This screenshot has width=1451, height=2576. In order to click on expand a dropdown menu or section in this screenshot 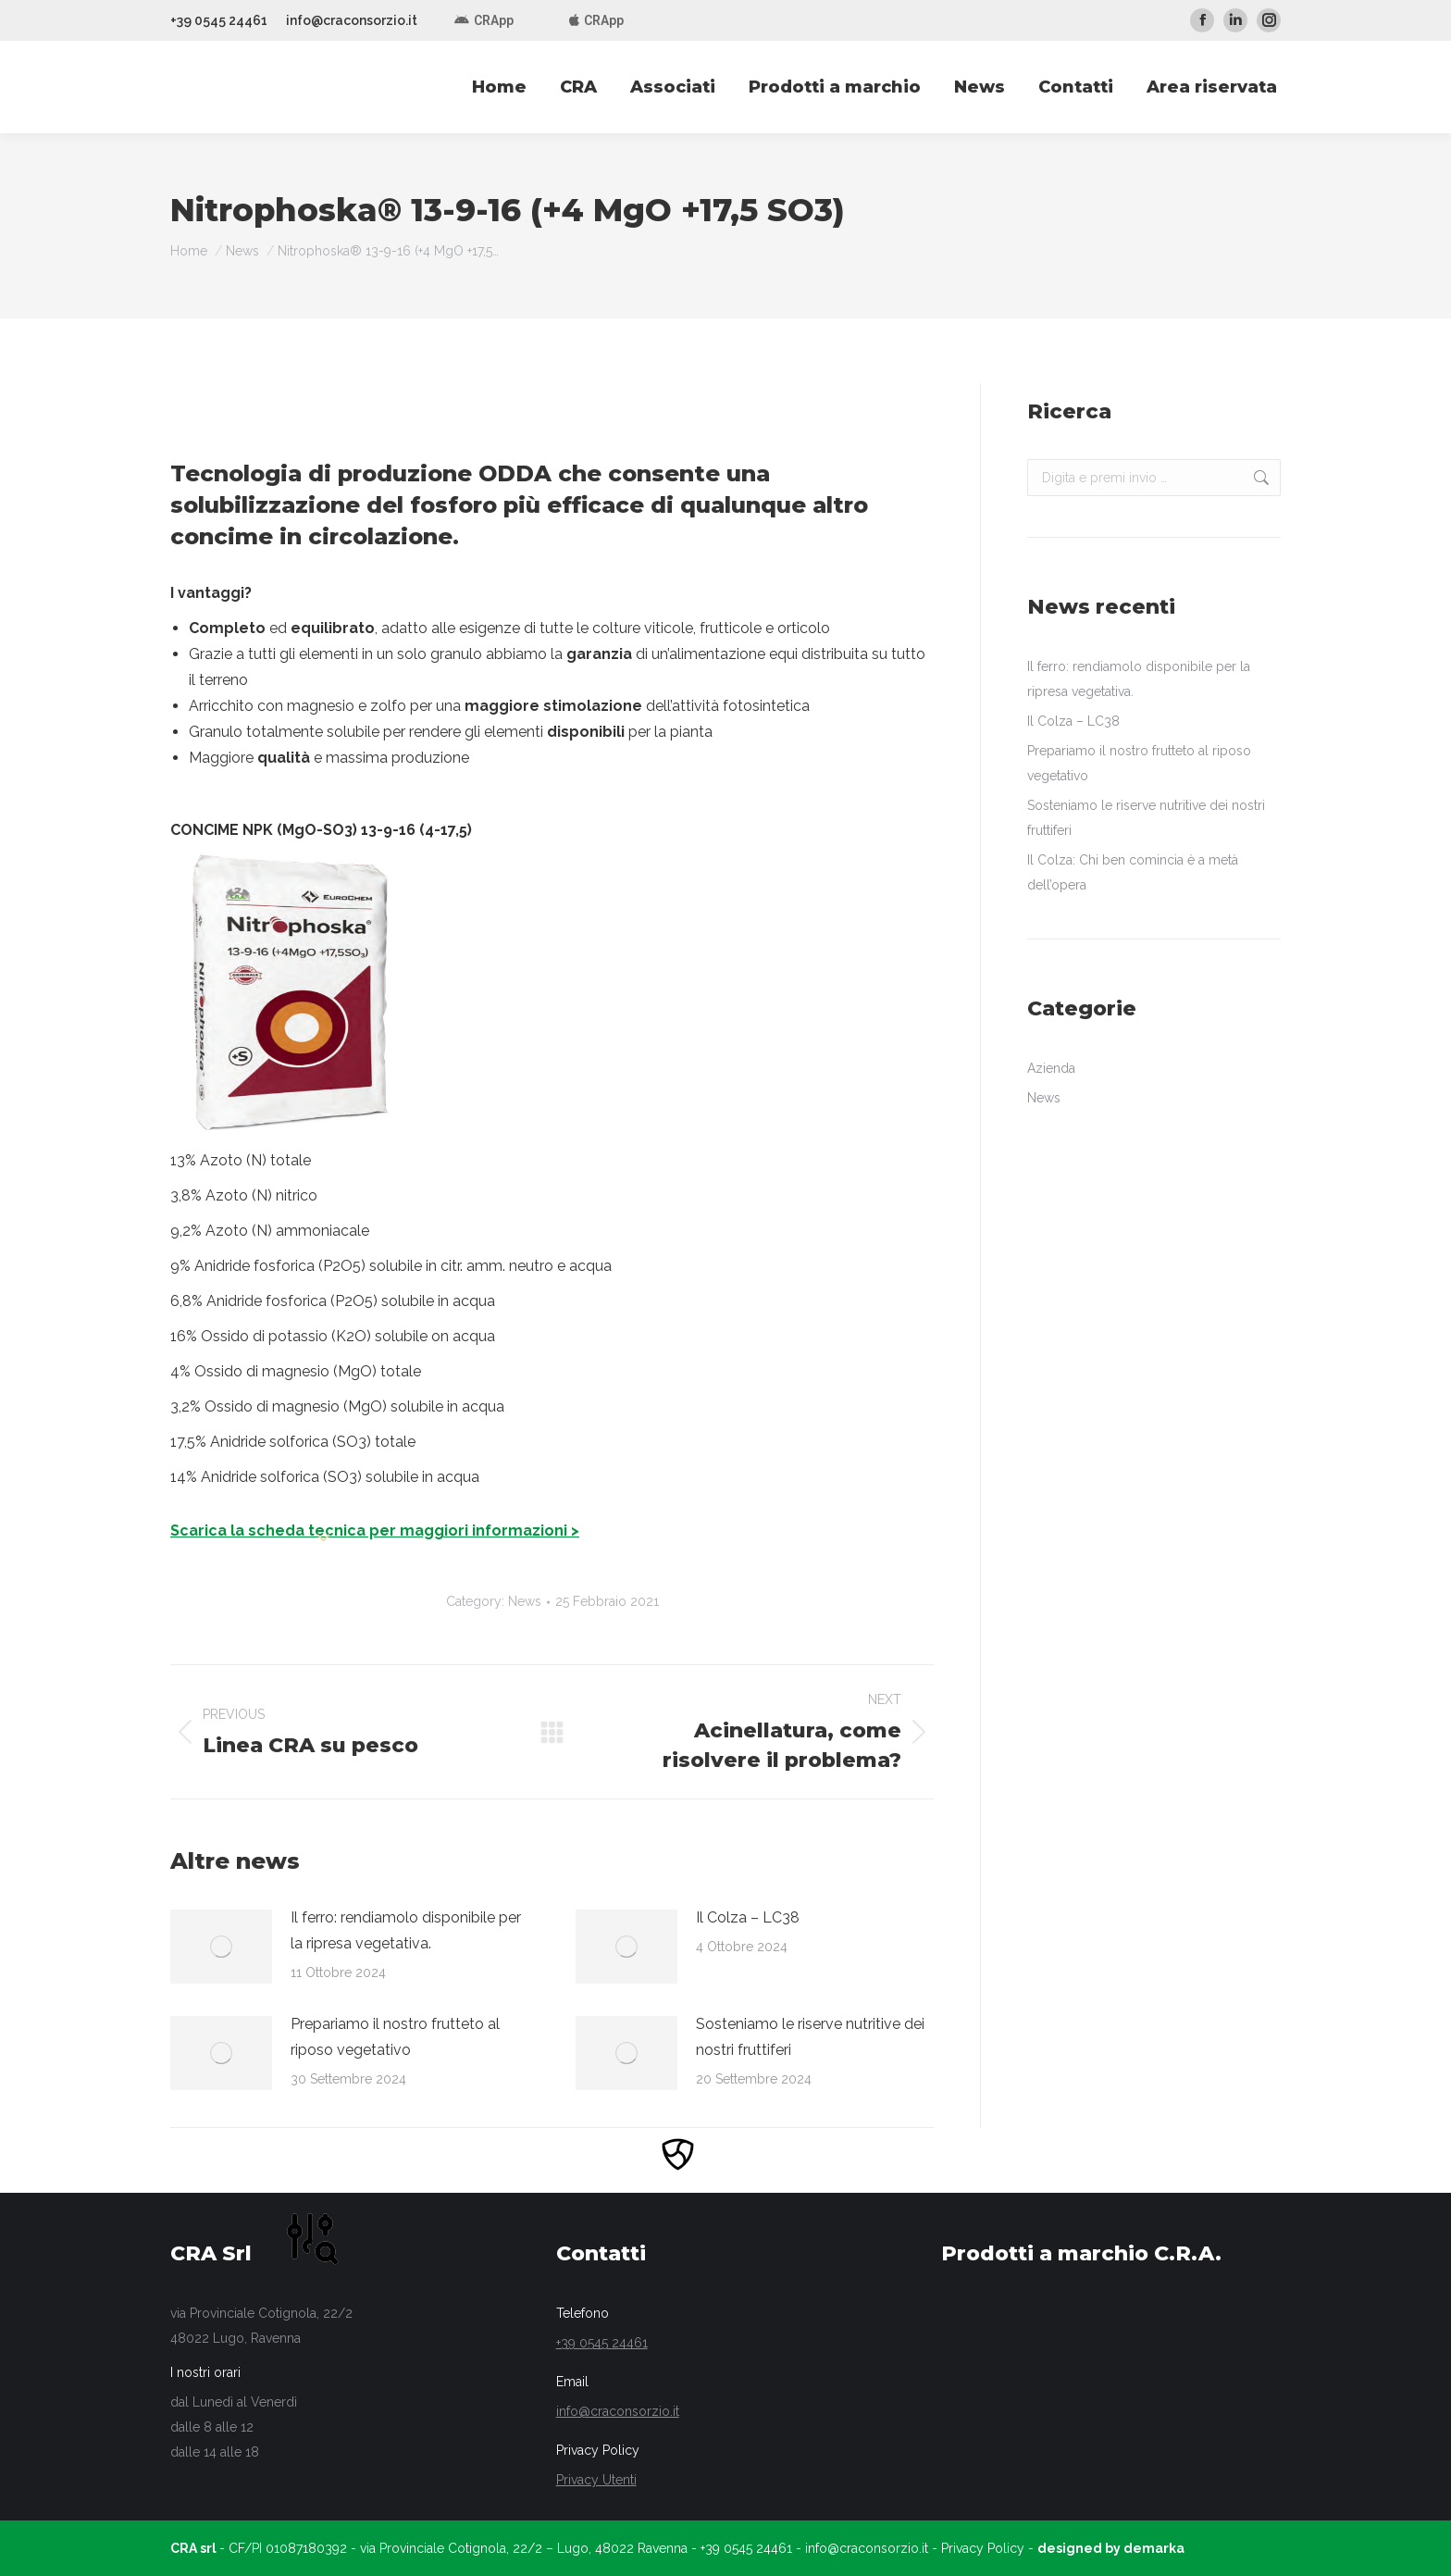, I will do `click(323, 1537)`.